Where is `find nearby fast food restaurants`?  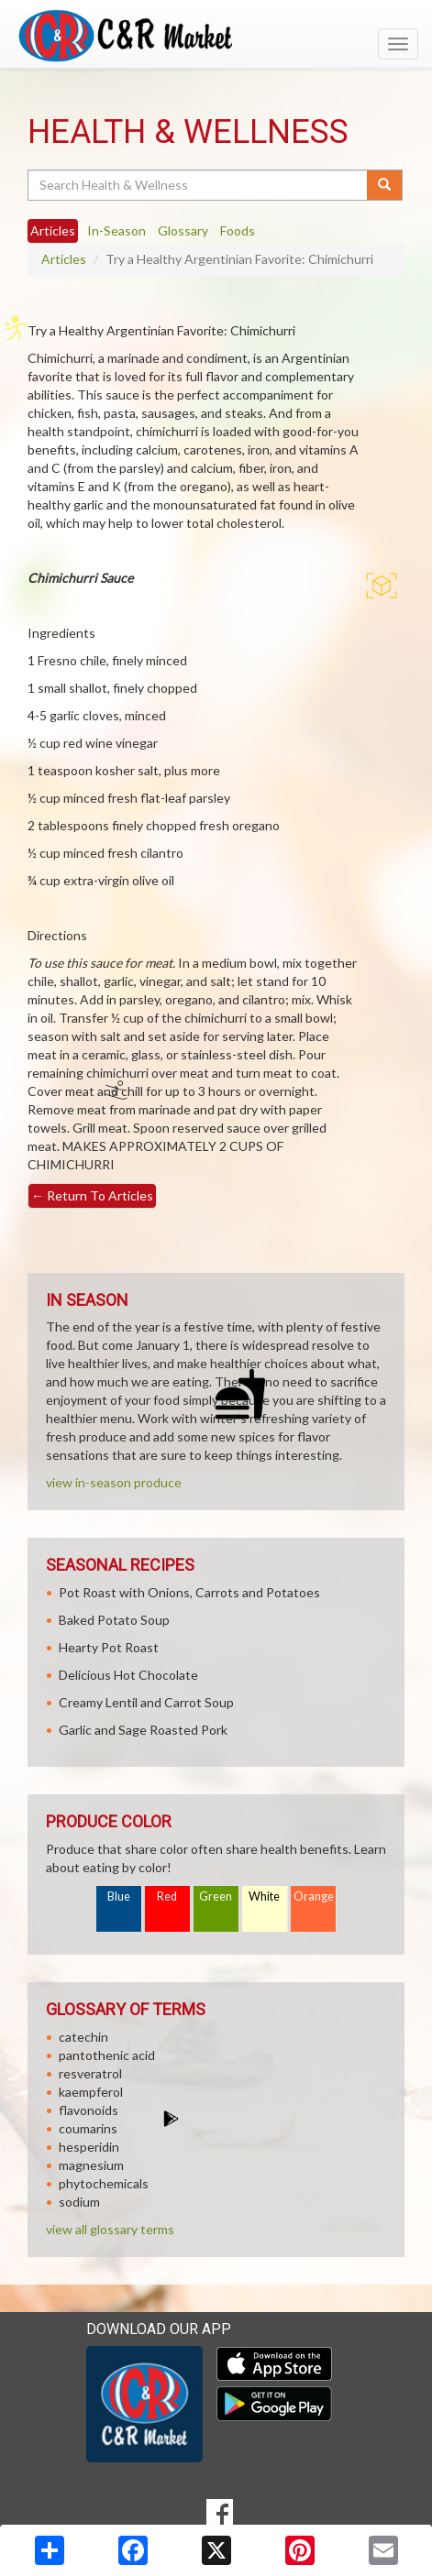
find nearby fast food restaurants is located at coordinates (240, 1394).